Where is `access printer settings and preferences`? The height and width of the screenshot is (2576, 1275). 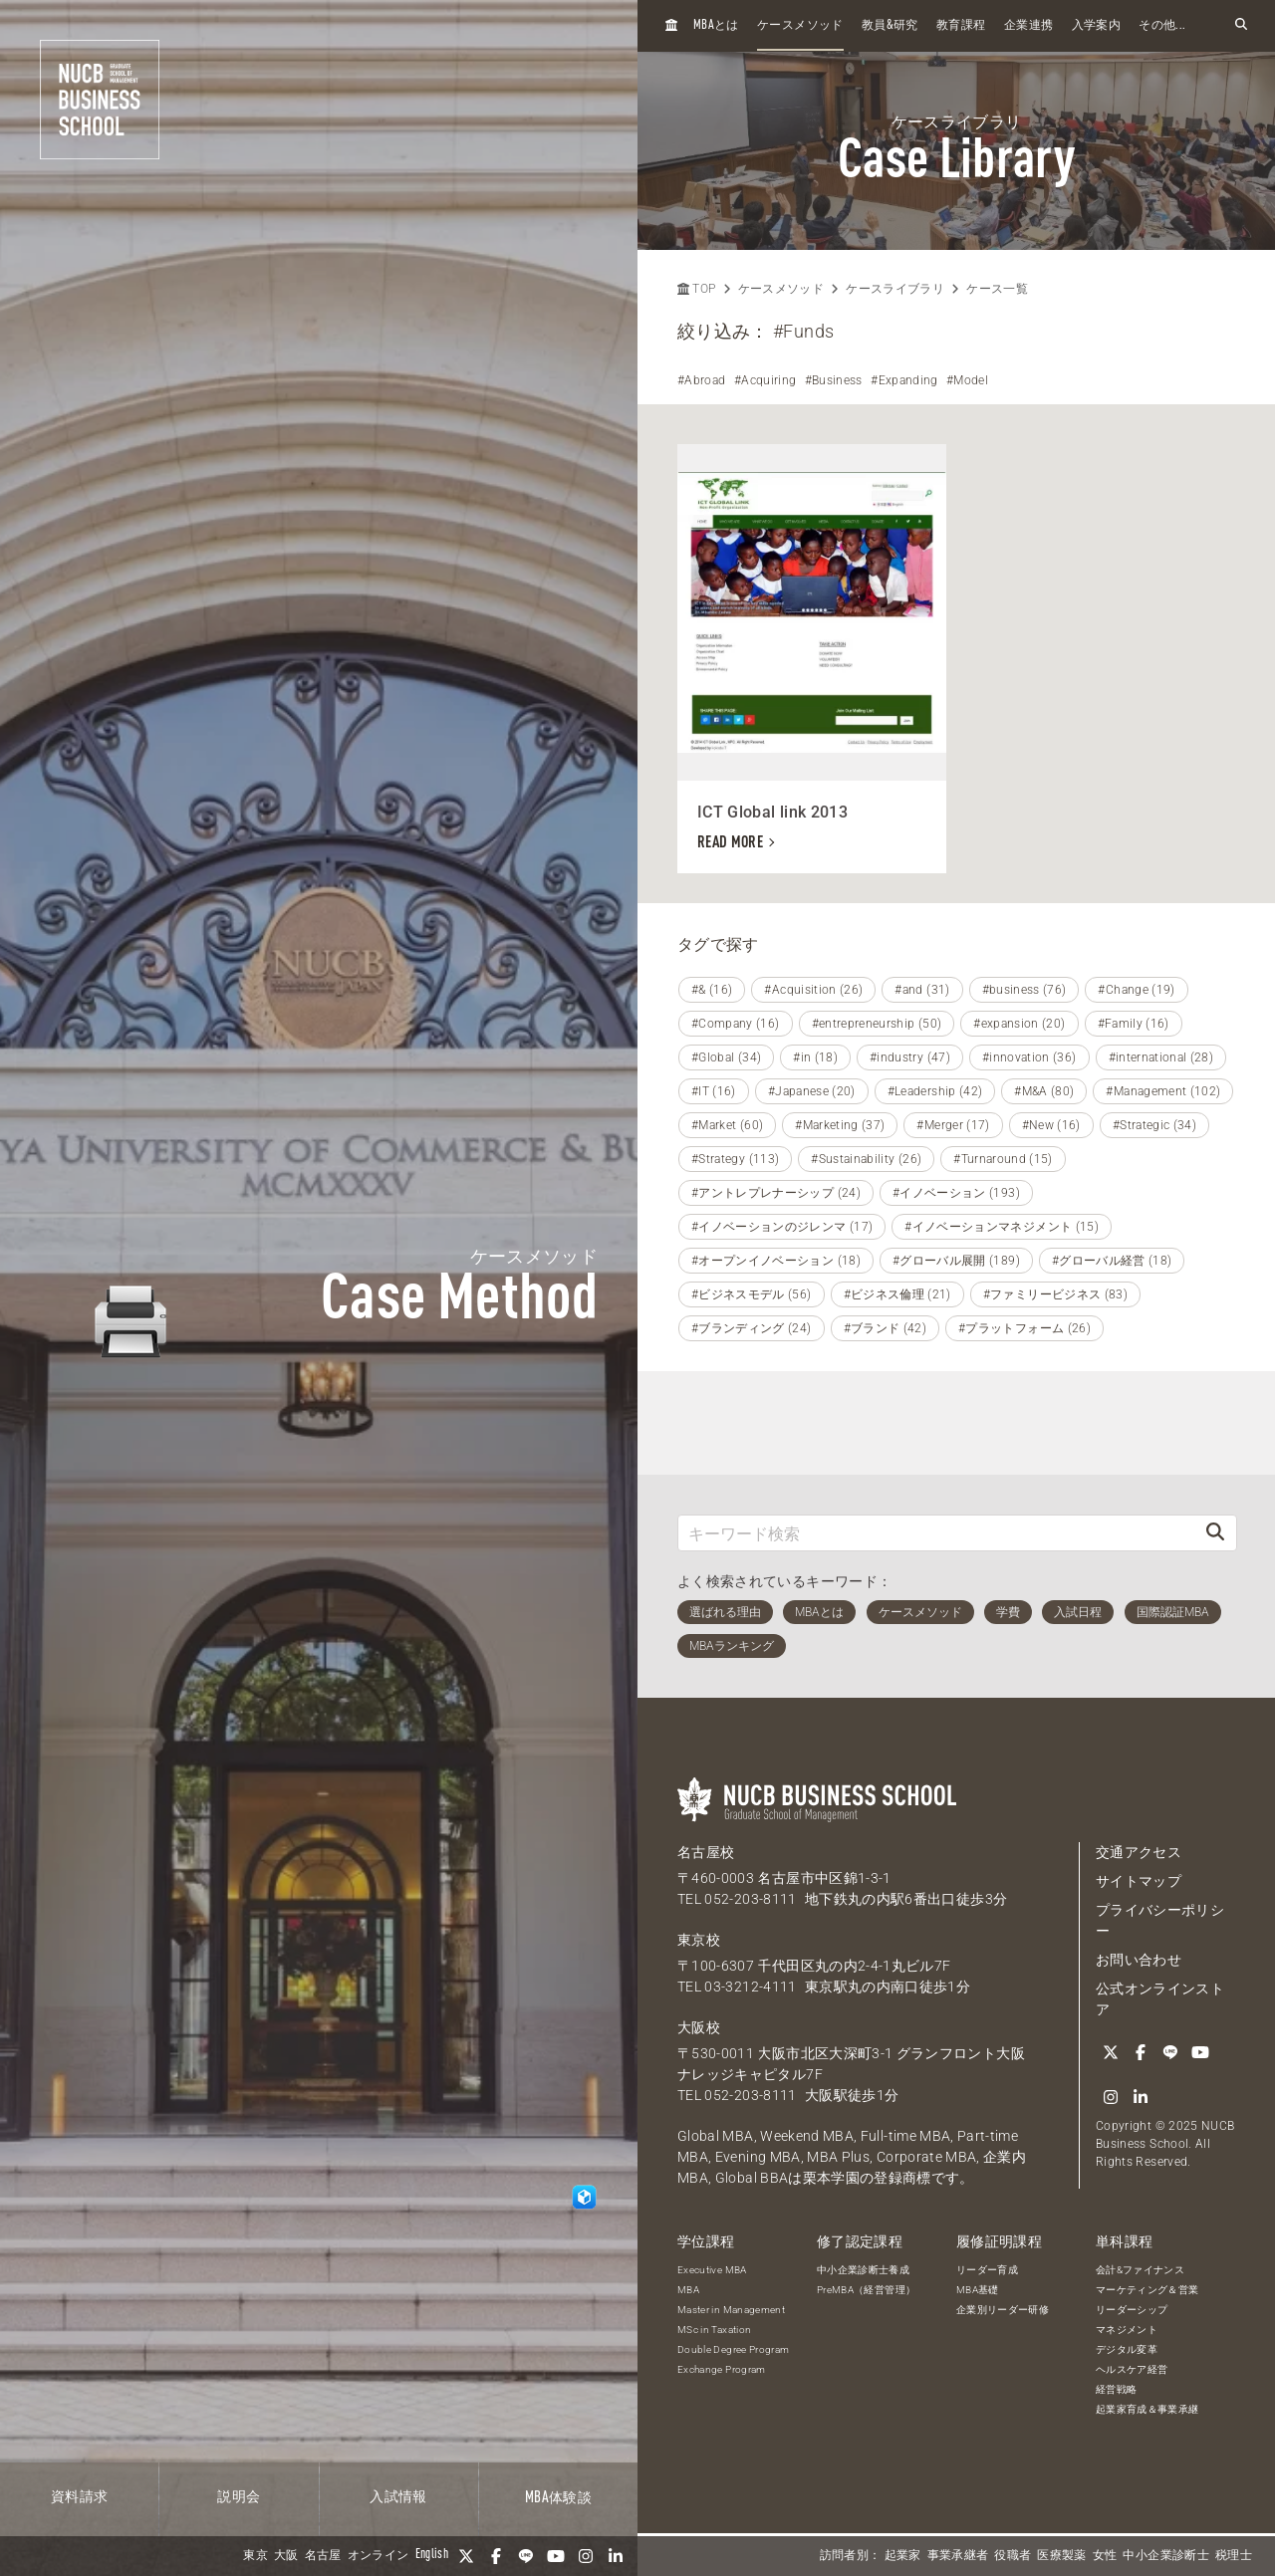
access printer settings and preferences is located at coordinates (130, 1322).